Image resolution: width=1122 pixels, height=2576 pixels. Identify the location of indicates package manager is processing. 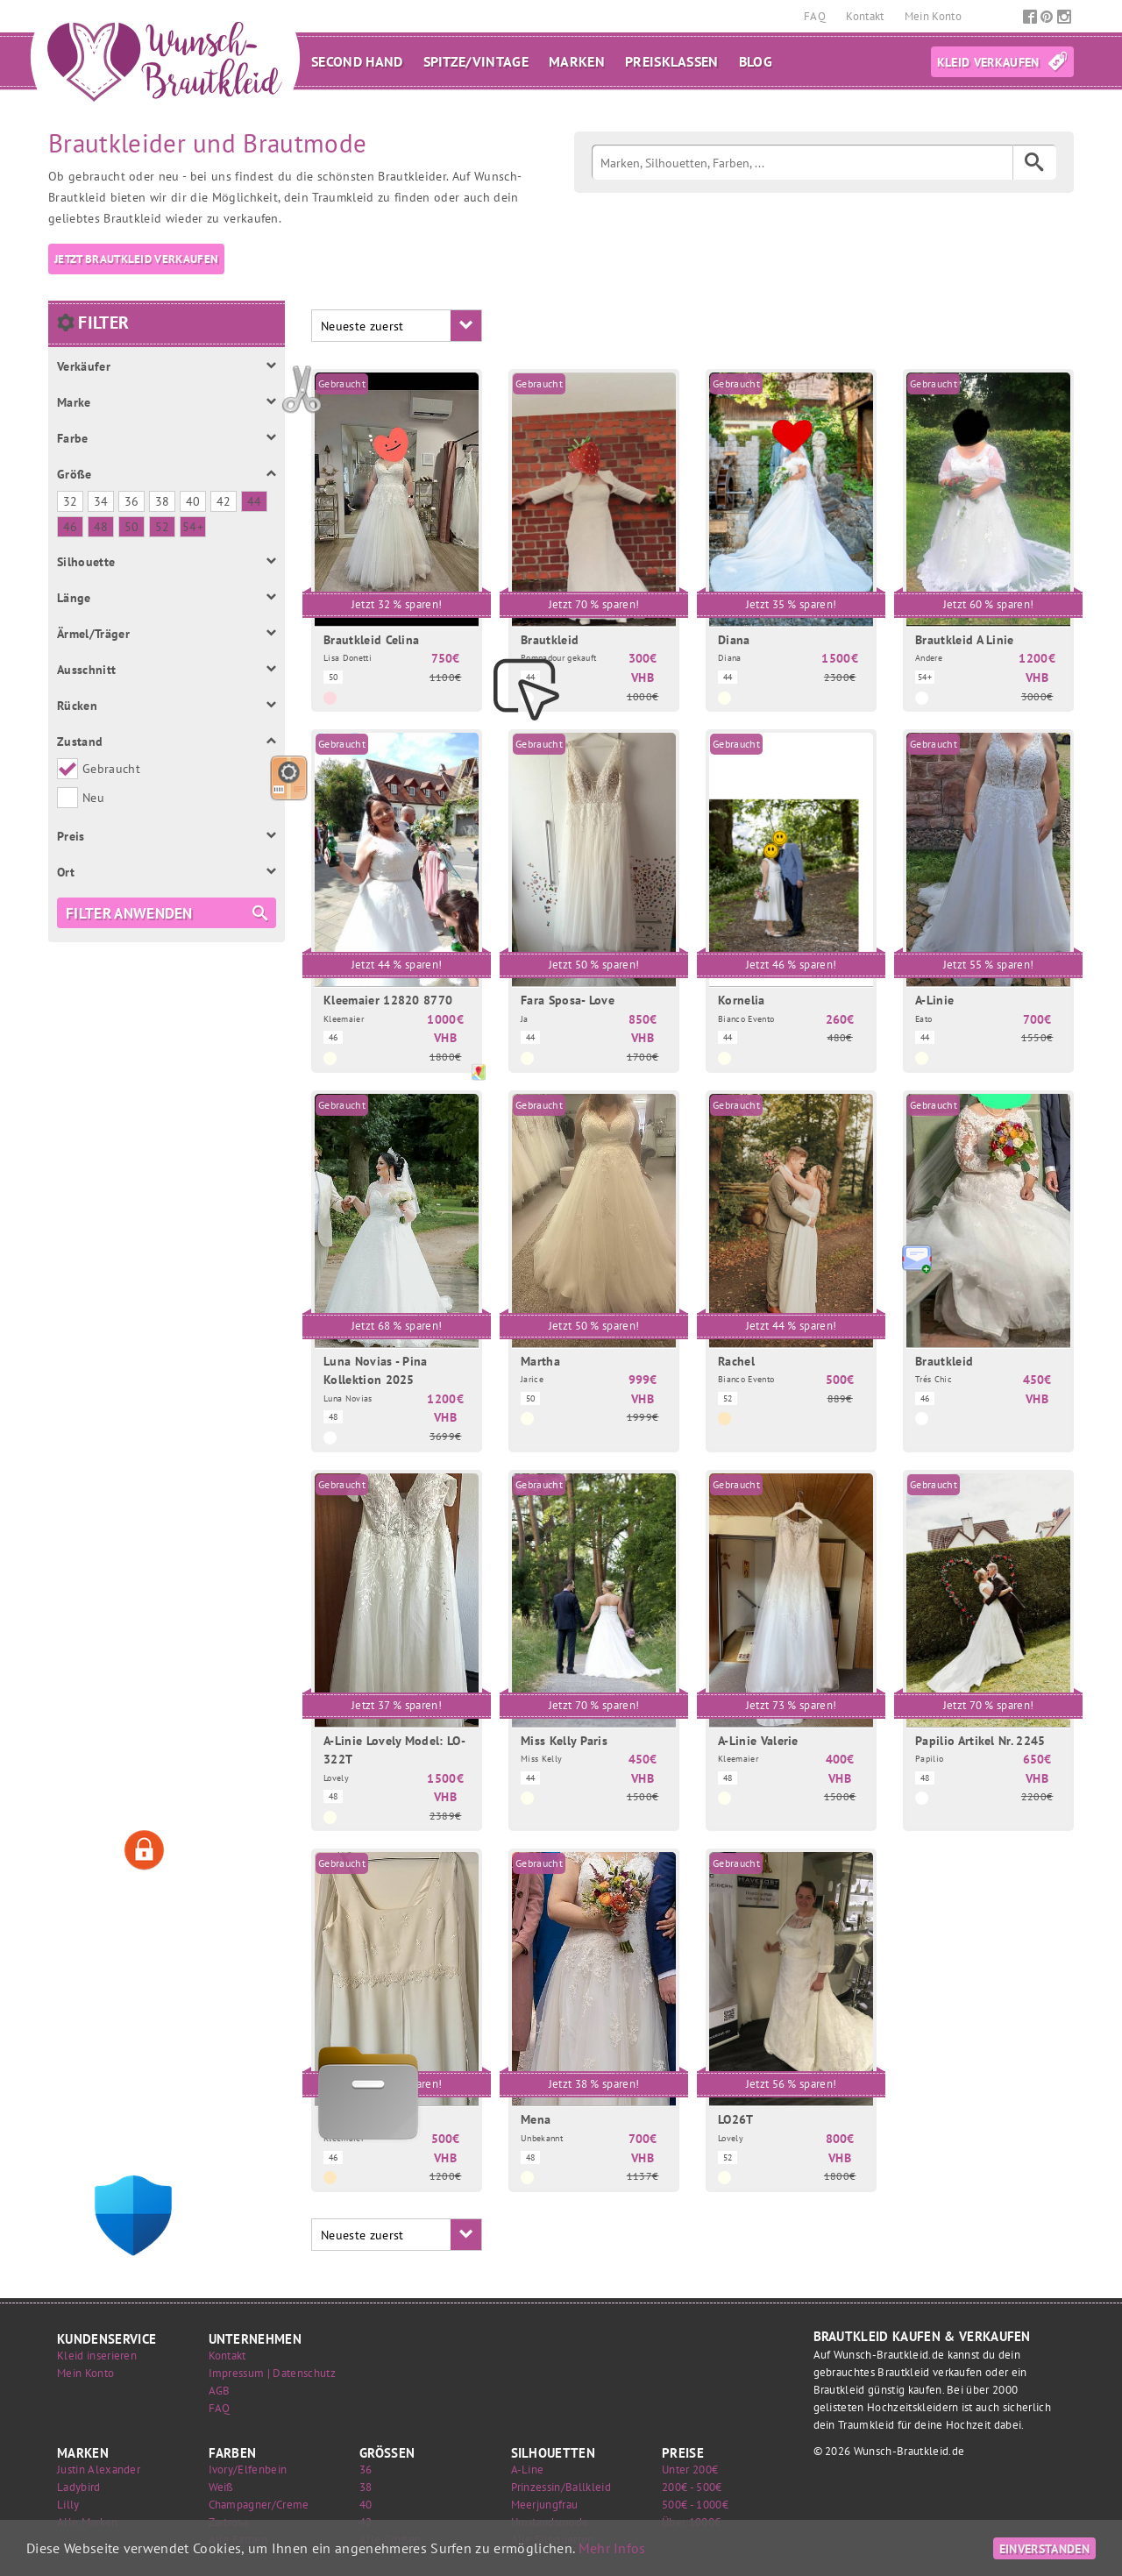
(288, 777).